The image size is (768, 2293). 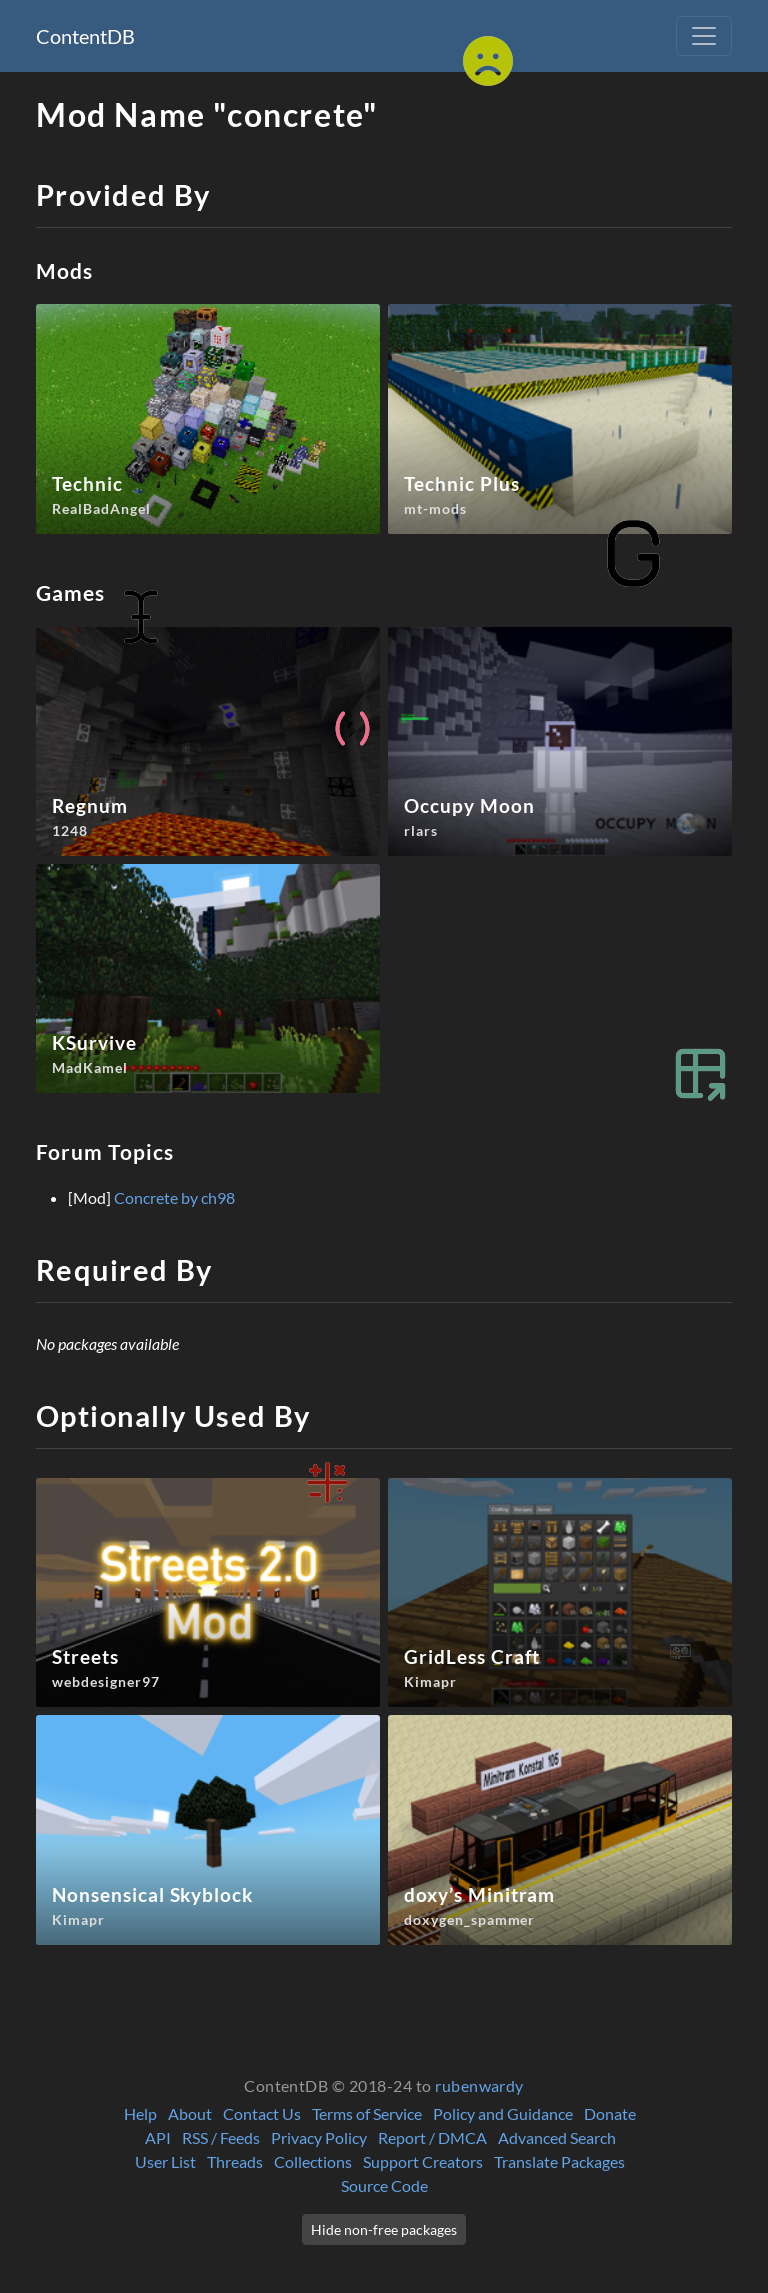 What do you see at coordinates (141, 617) in the screenshot?
I see `text input field is active` at bounding box center [141, 617].